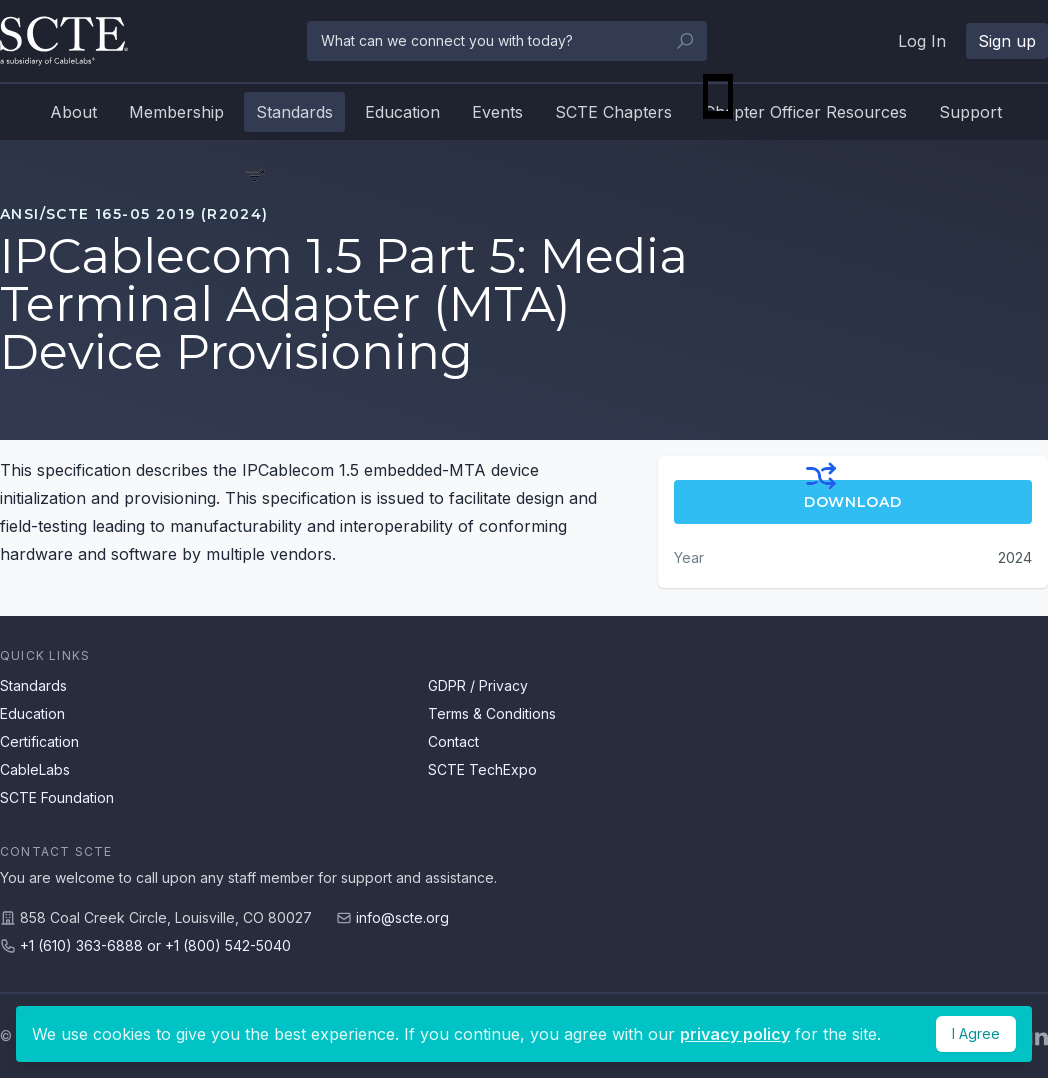 The image size is (1048, 1078). I want to click on shuffle or randomize playback order, so click(821, 476).